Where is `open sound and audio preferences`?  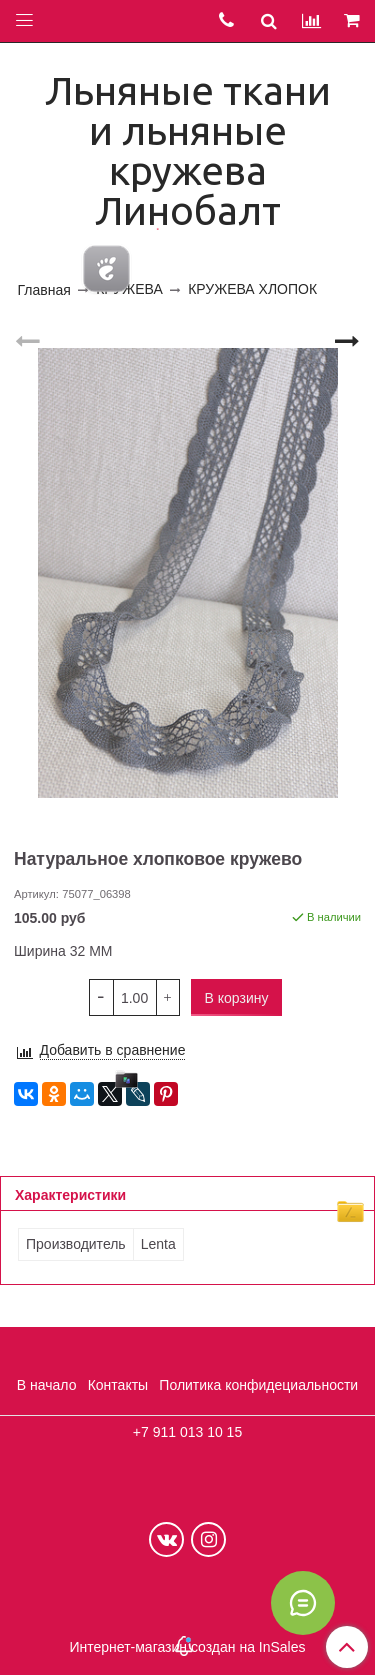 open sound and audio preferences is located at coordinates (145, 212).